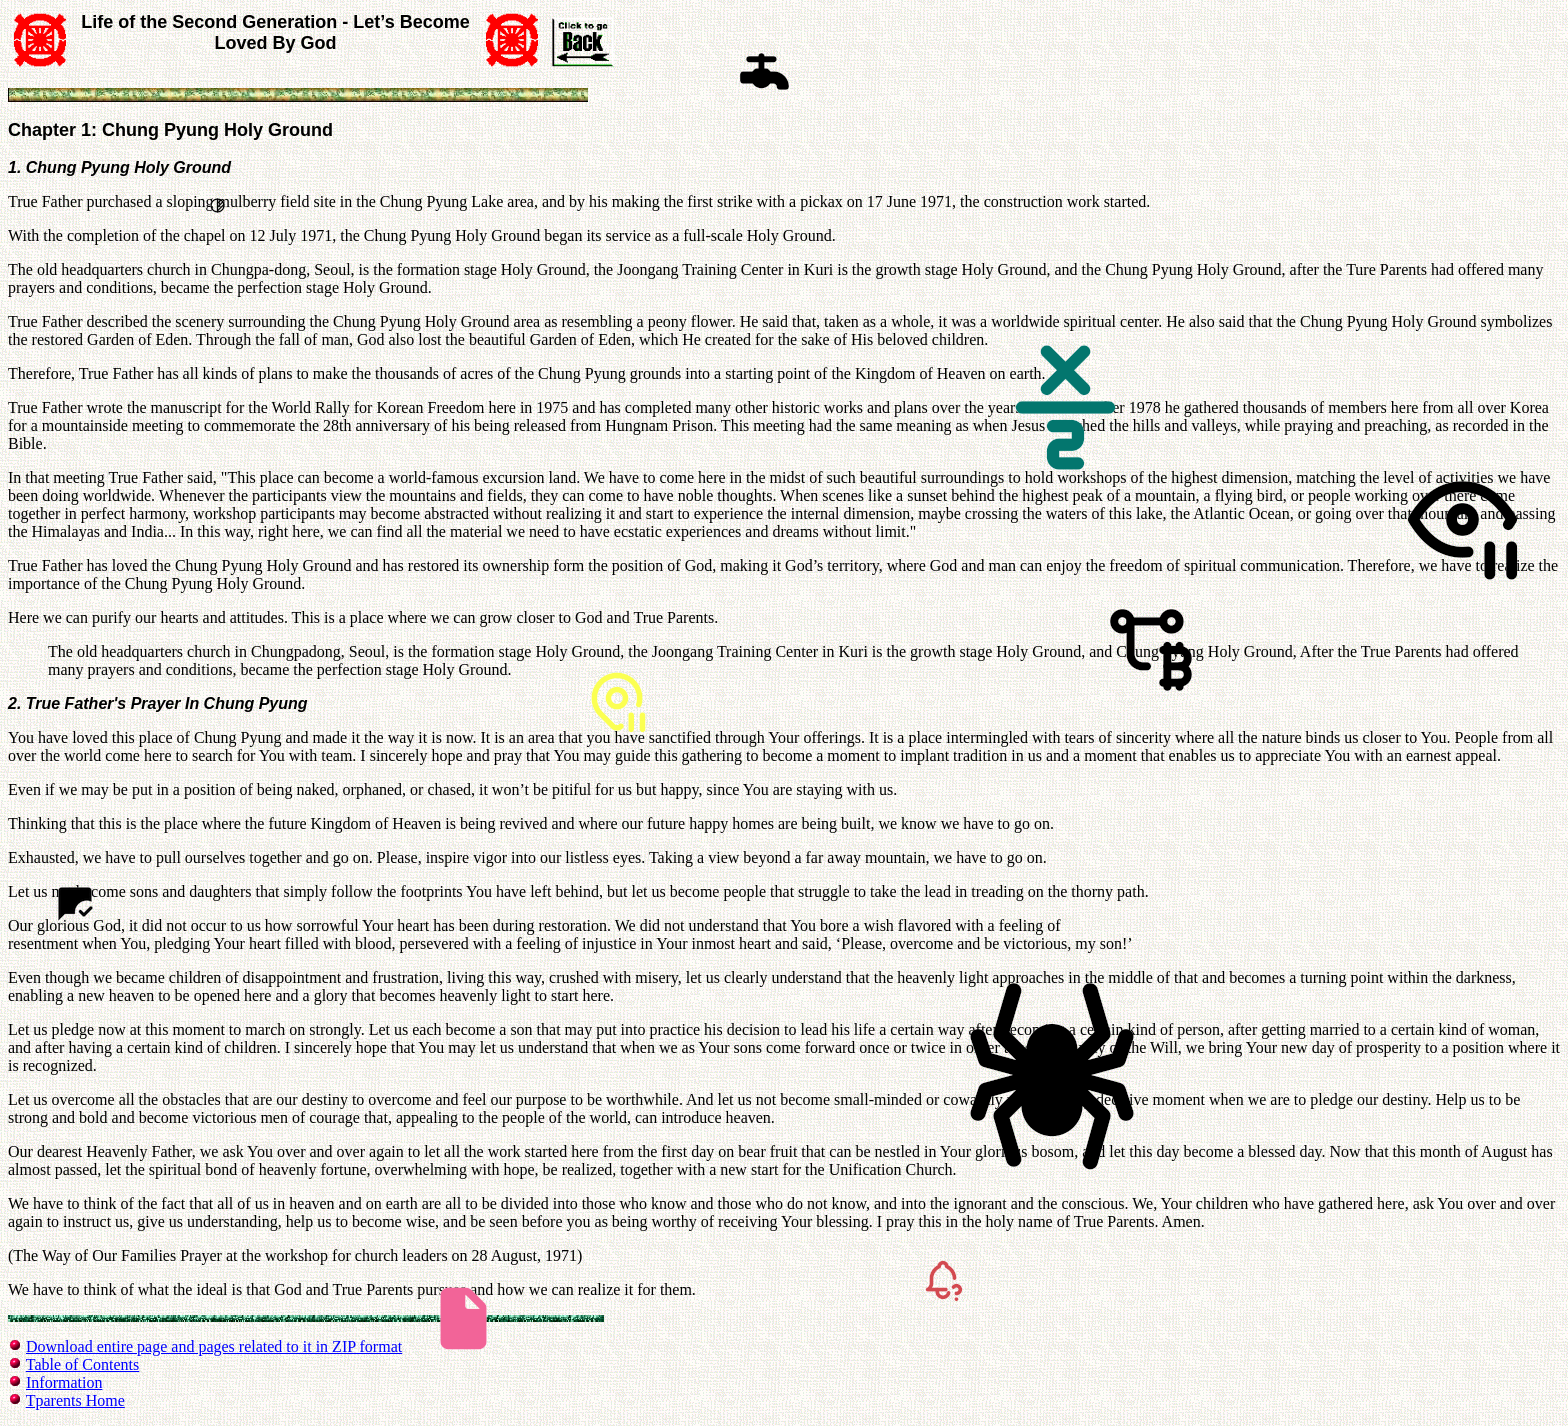  What do you see at coordinates (617, 701) in the screenshot?
I see `pause location tracking` at bounding box center [617, 701].